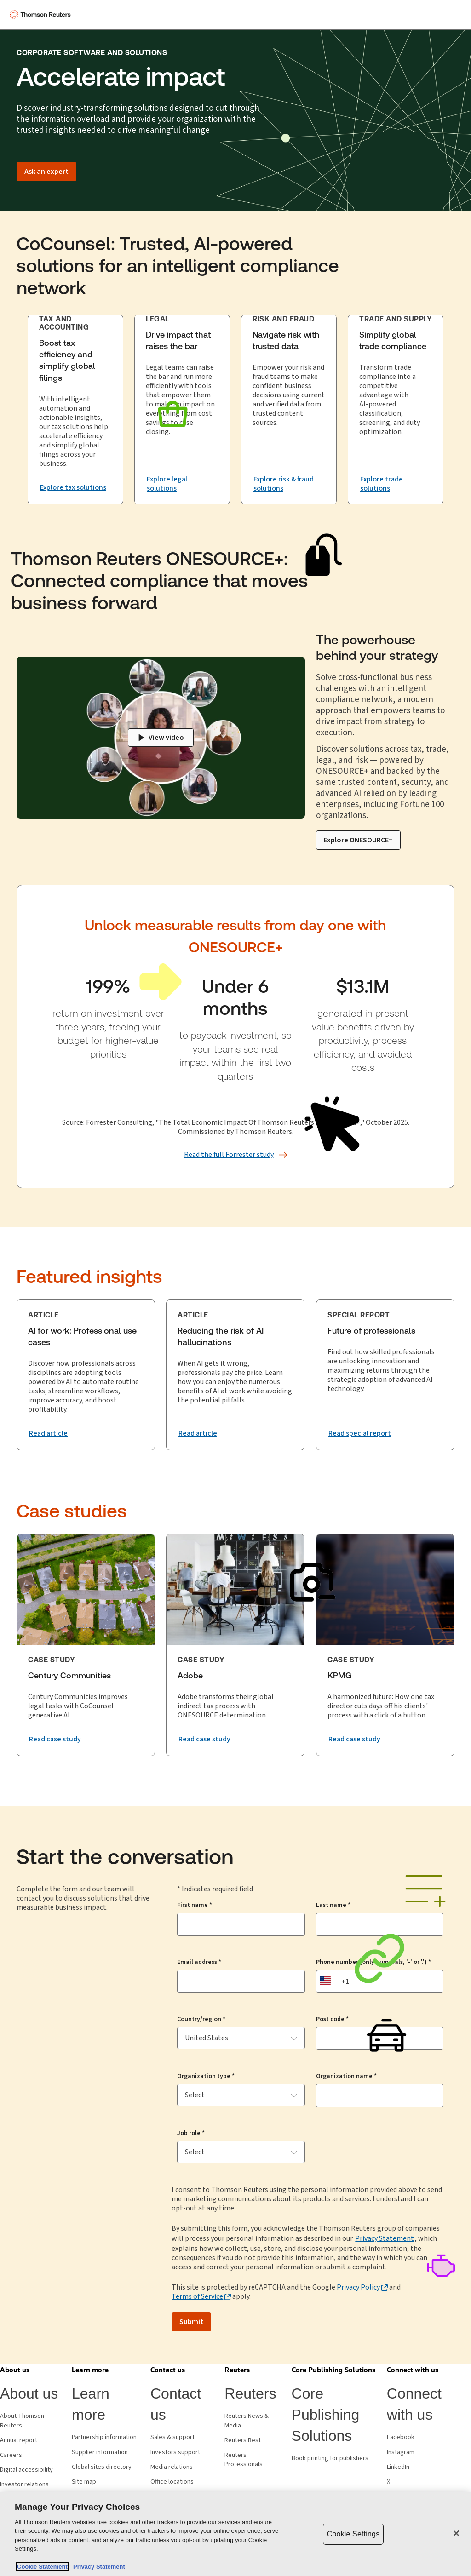 The image size is (471, 2576). Describe the element at coordinates (311, 1582) in the screenshot. I see `remove a photo from selection` at that location.